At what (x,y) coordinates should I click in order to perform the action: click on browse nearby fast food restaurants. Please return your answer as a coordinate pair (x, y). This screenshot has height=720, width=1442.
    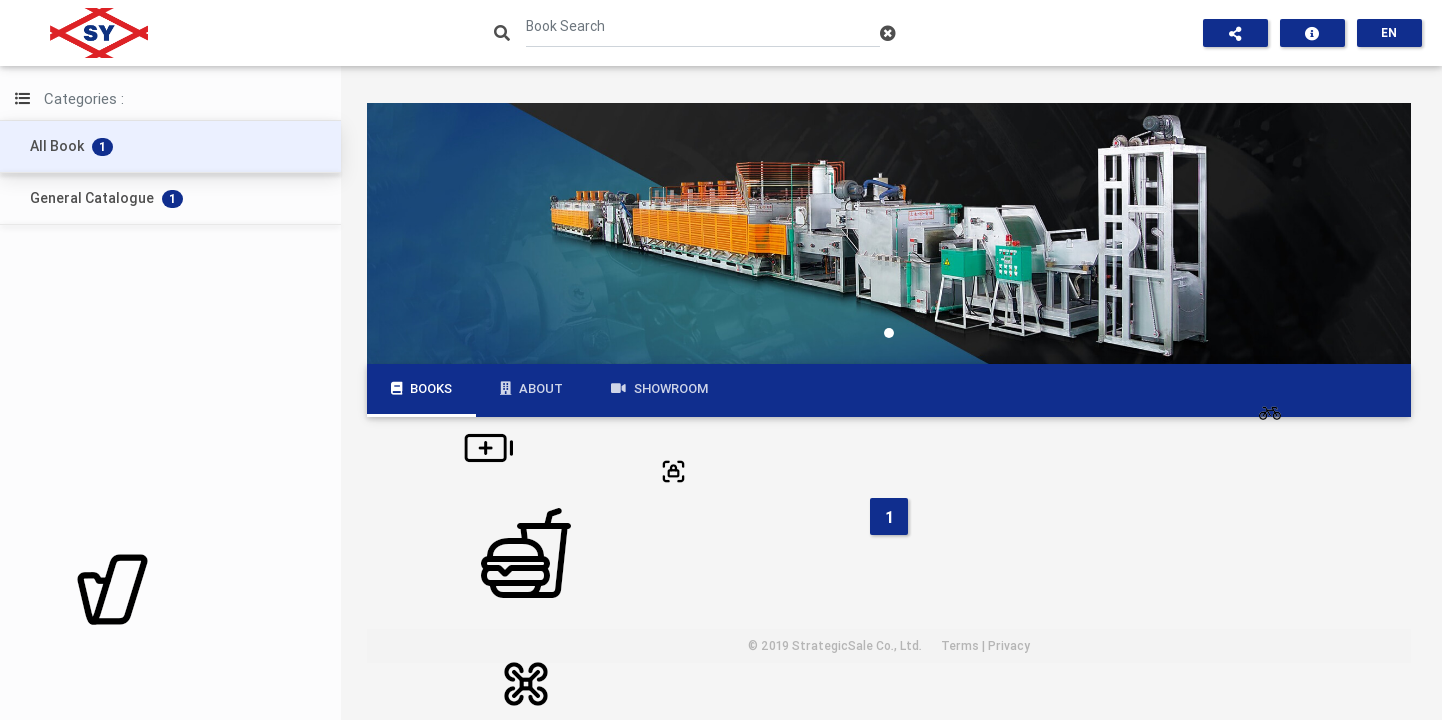
    Looking at the image, I should click on (526, 553).